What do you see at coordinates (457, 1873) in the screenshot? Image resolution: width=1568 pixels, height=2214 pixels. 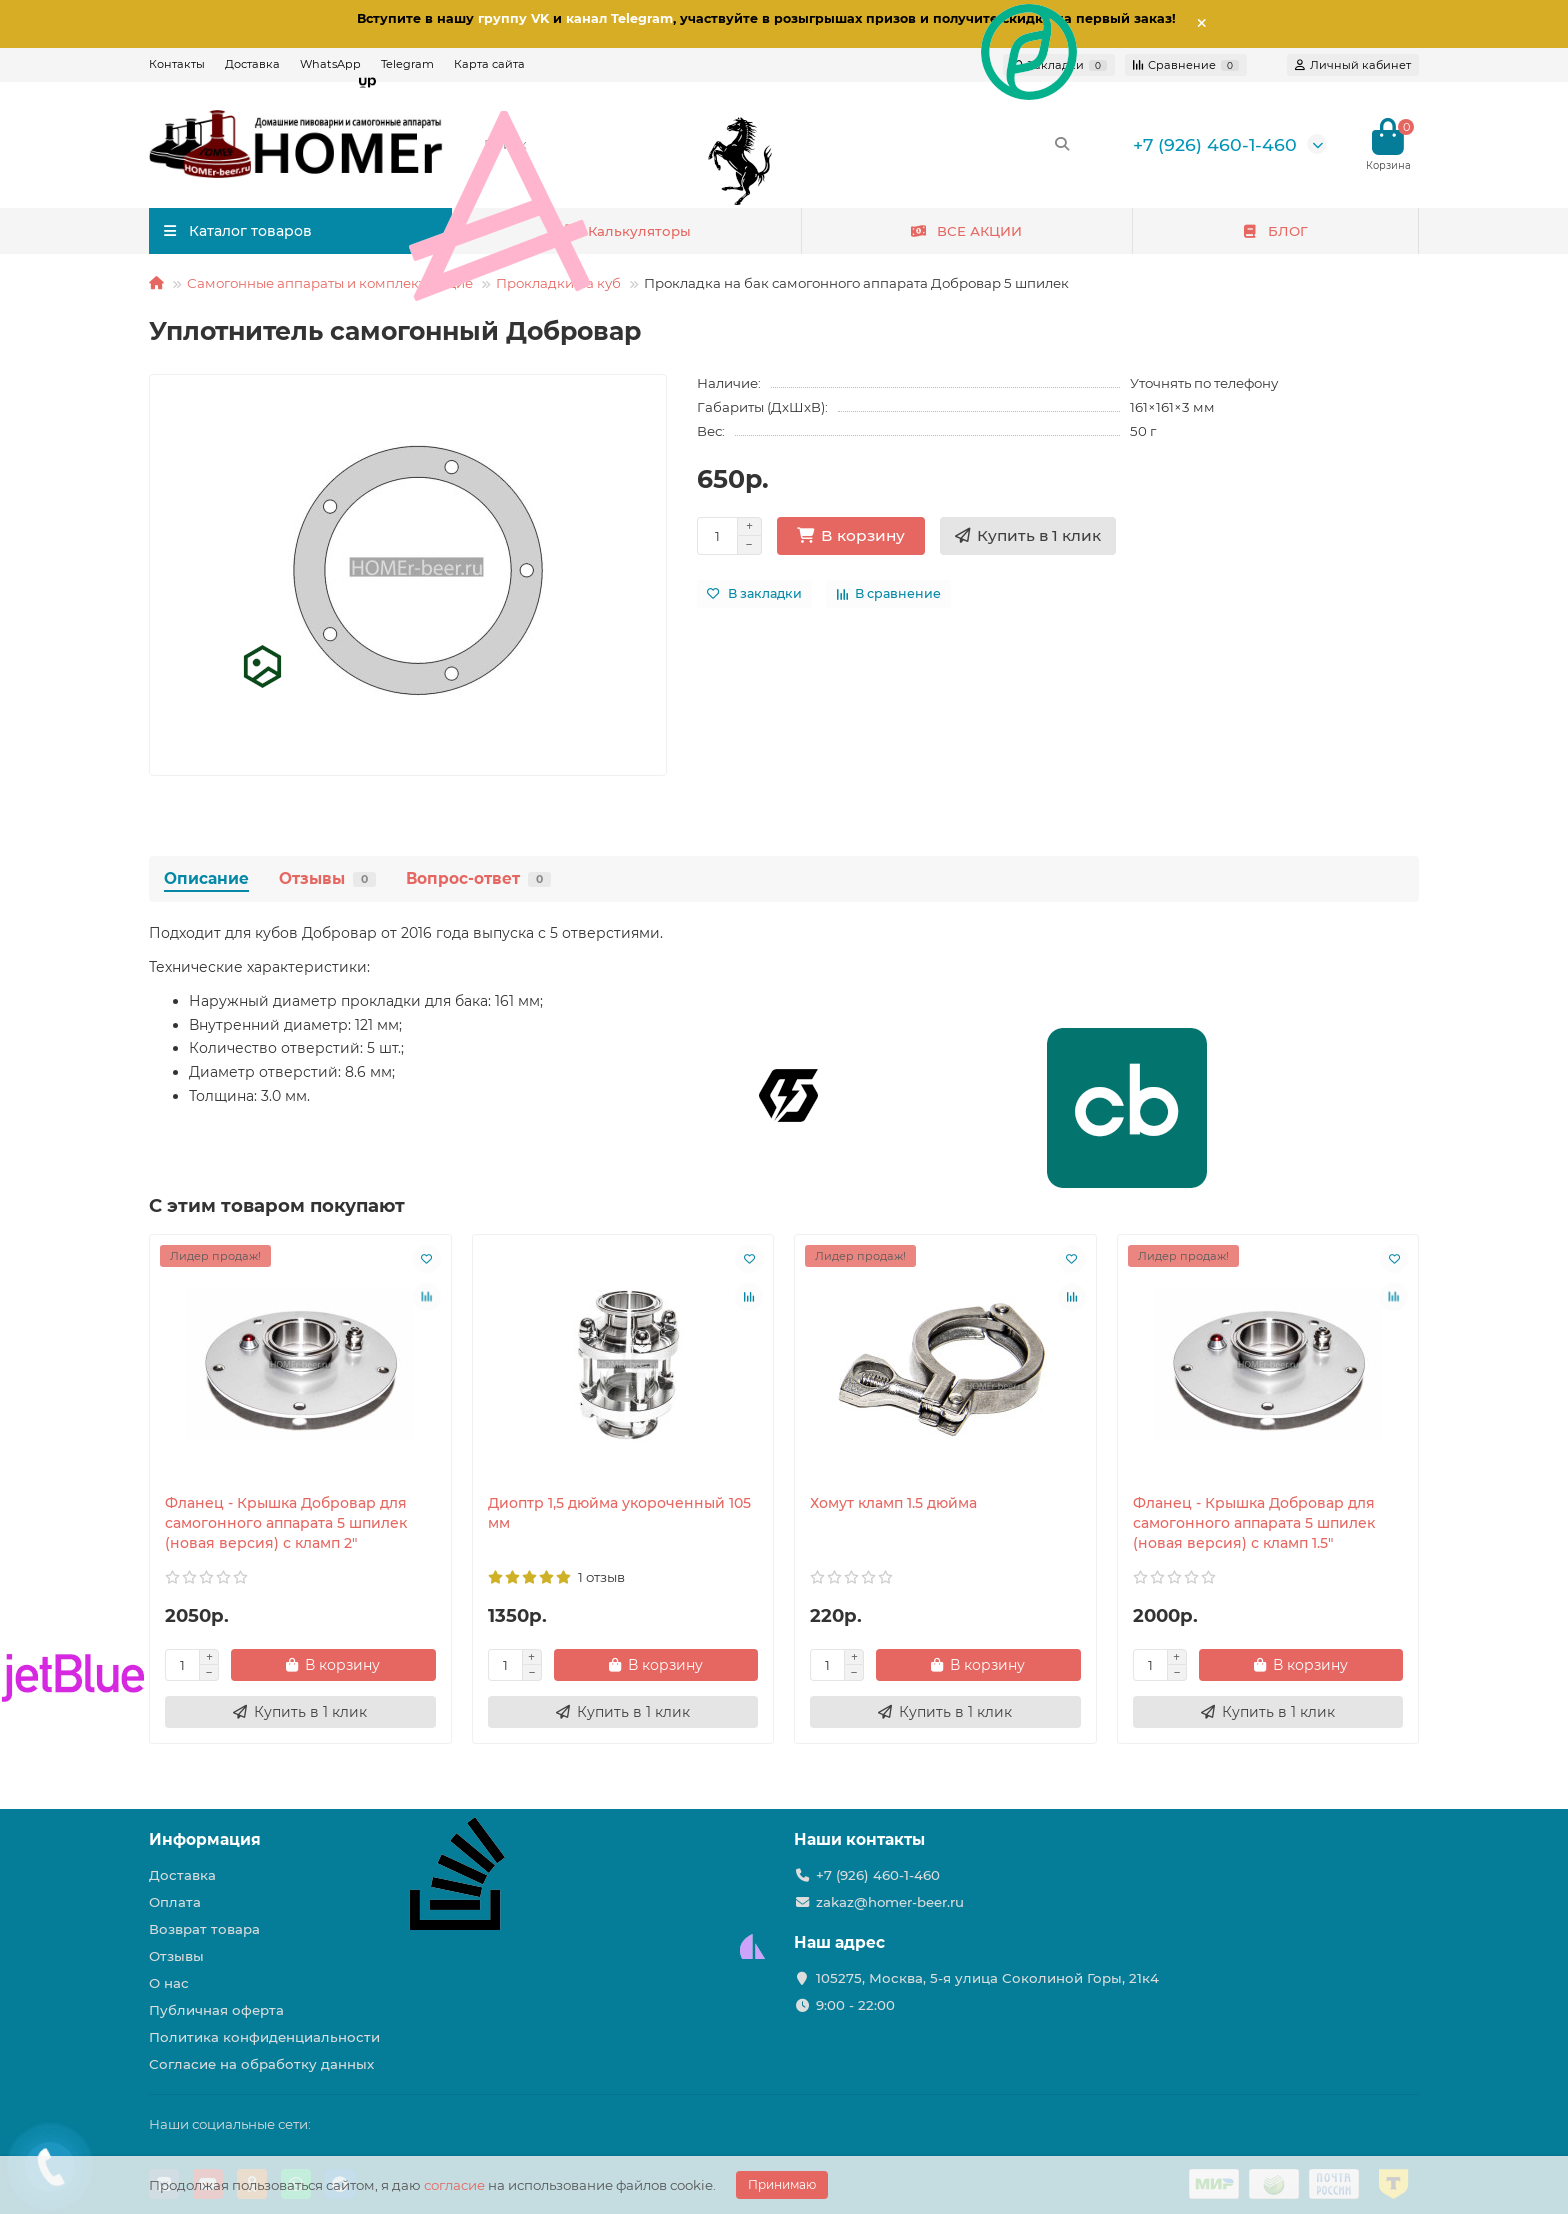 I see `visit stack overflow for programming help` at bounding box center [457, 1873].